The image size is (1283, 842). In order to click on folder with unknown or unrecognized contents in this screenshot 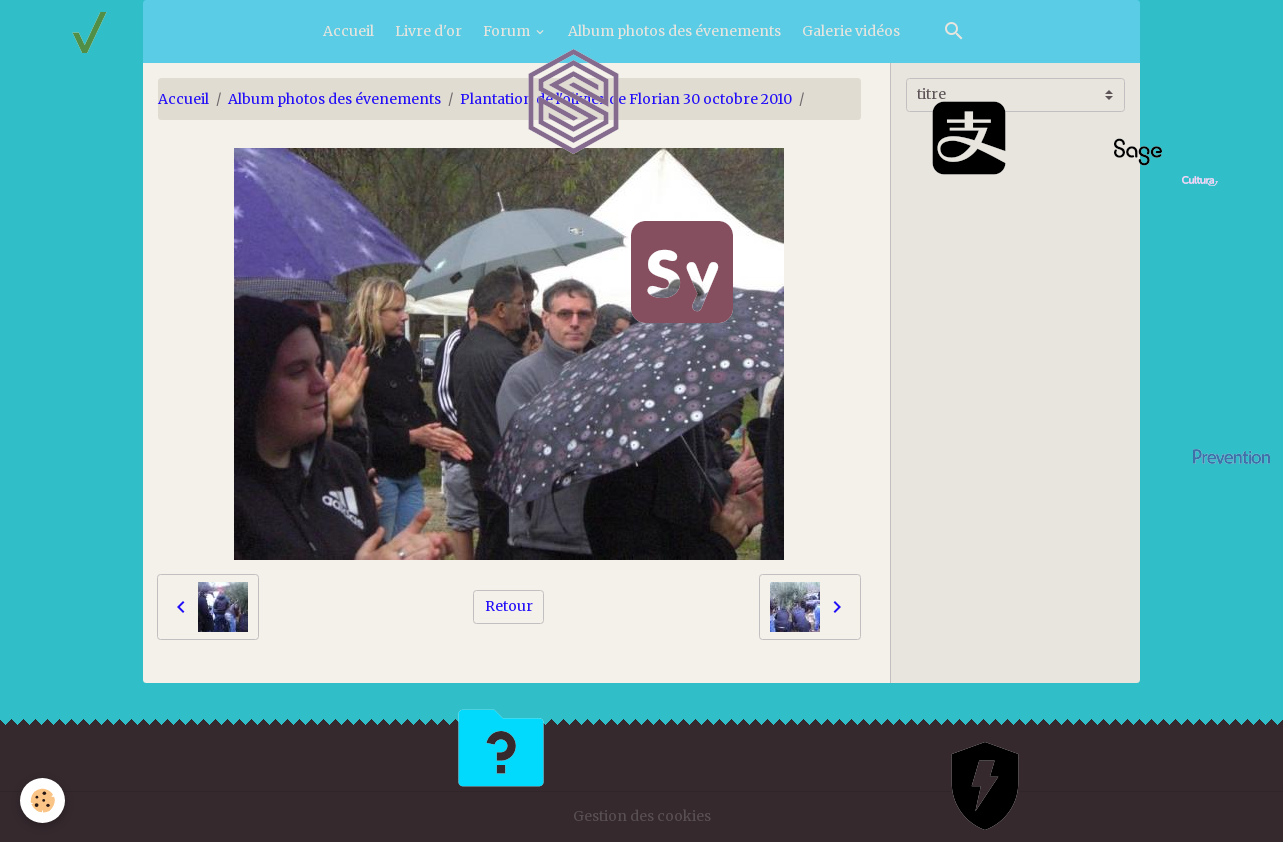, I will do `click(501, 748)`.